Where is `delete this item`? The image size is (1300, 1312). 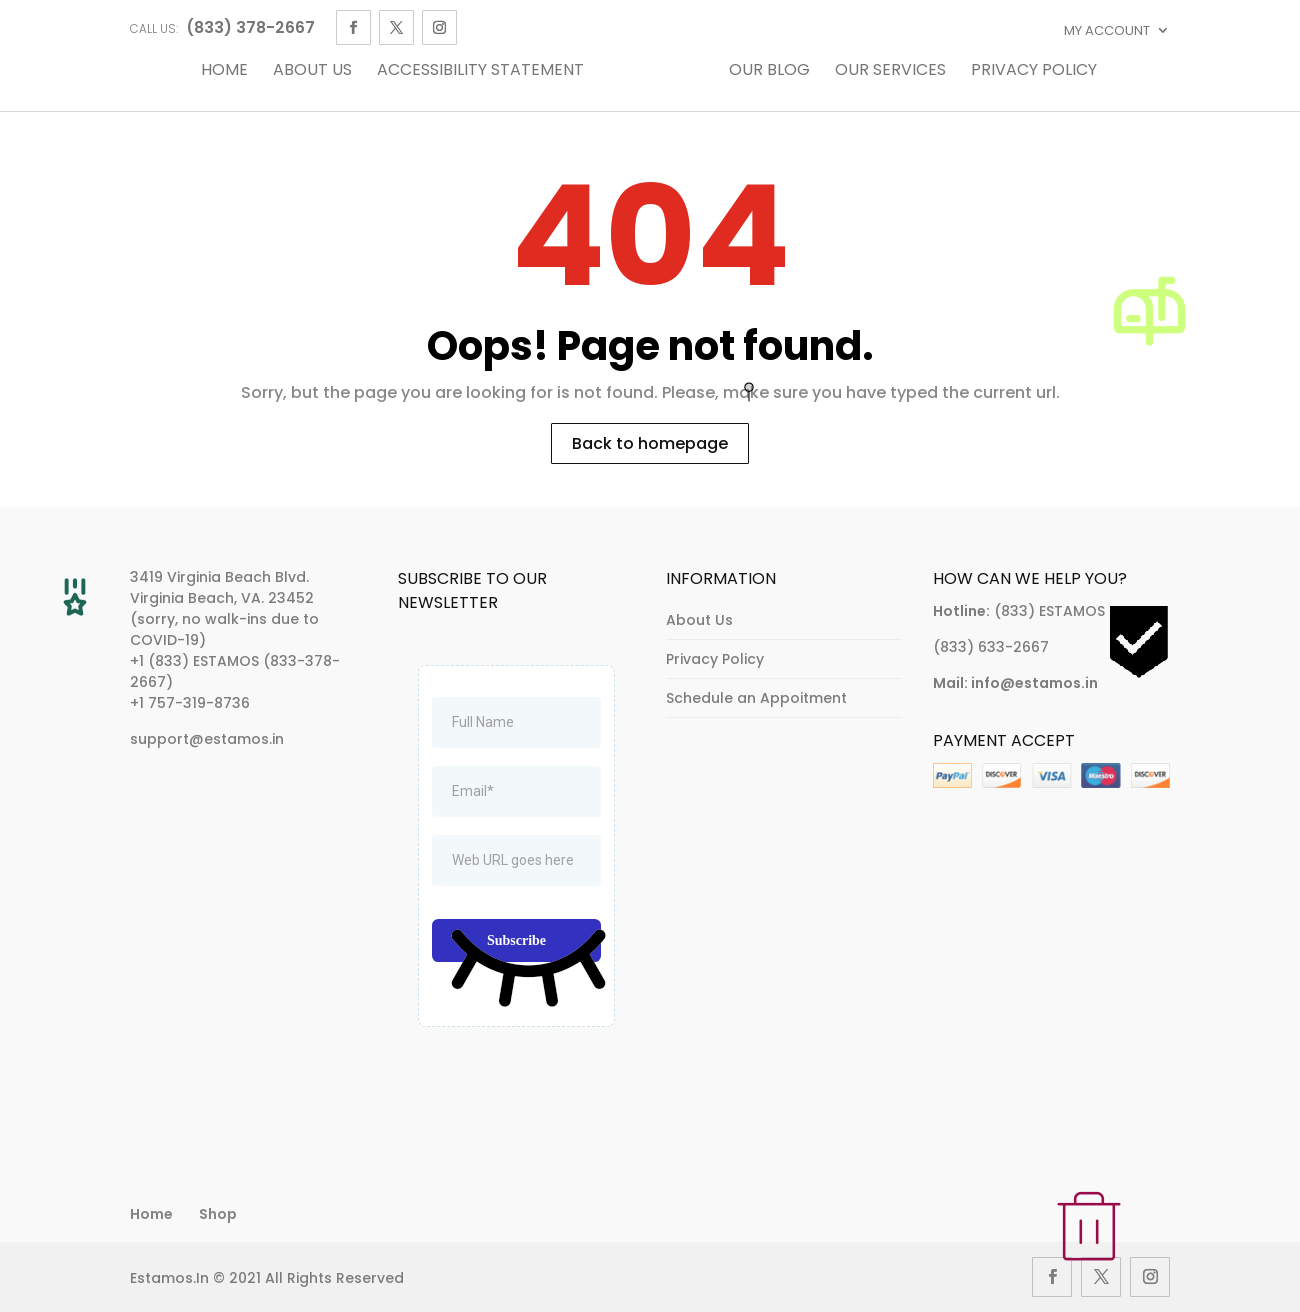 delete this item is located at coordinates (1089, 1229).